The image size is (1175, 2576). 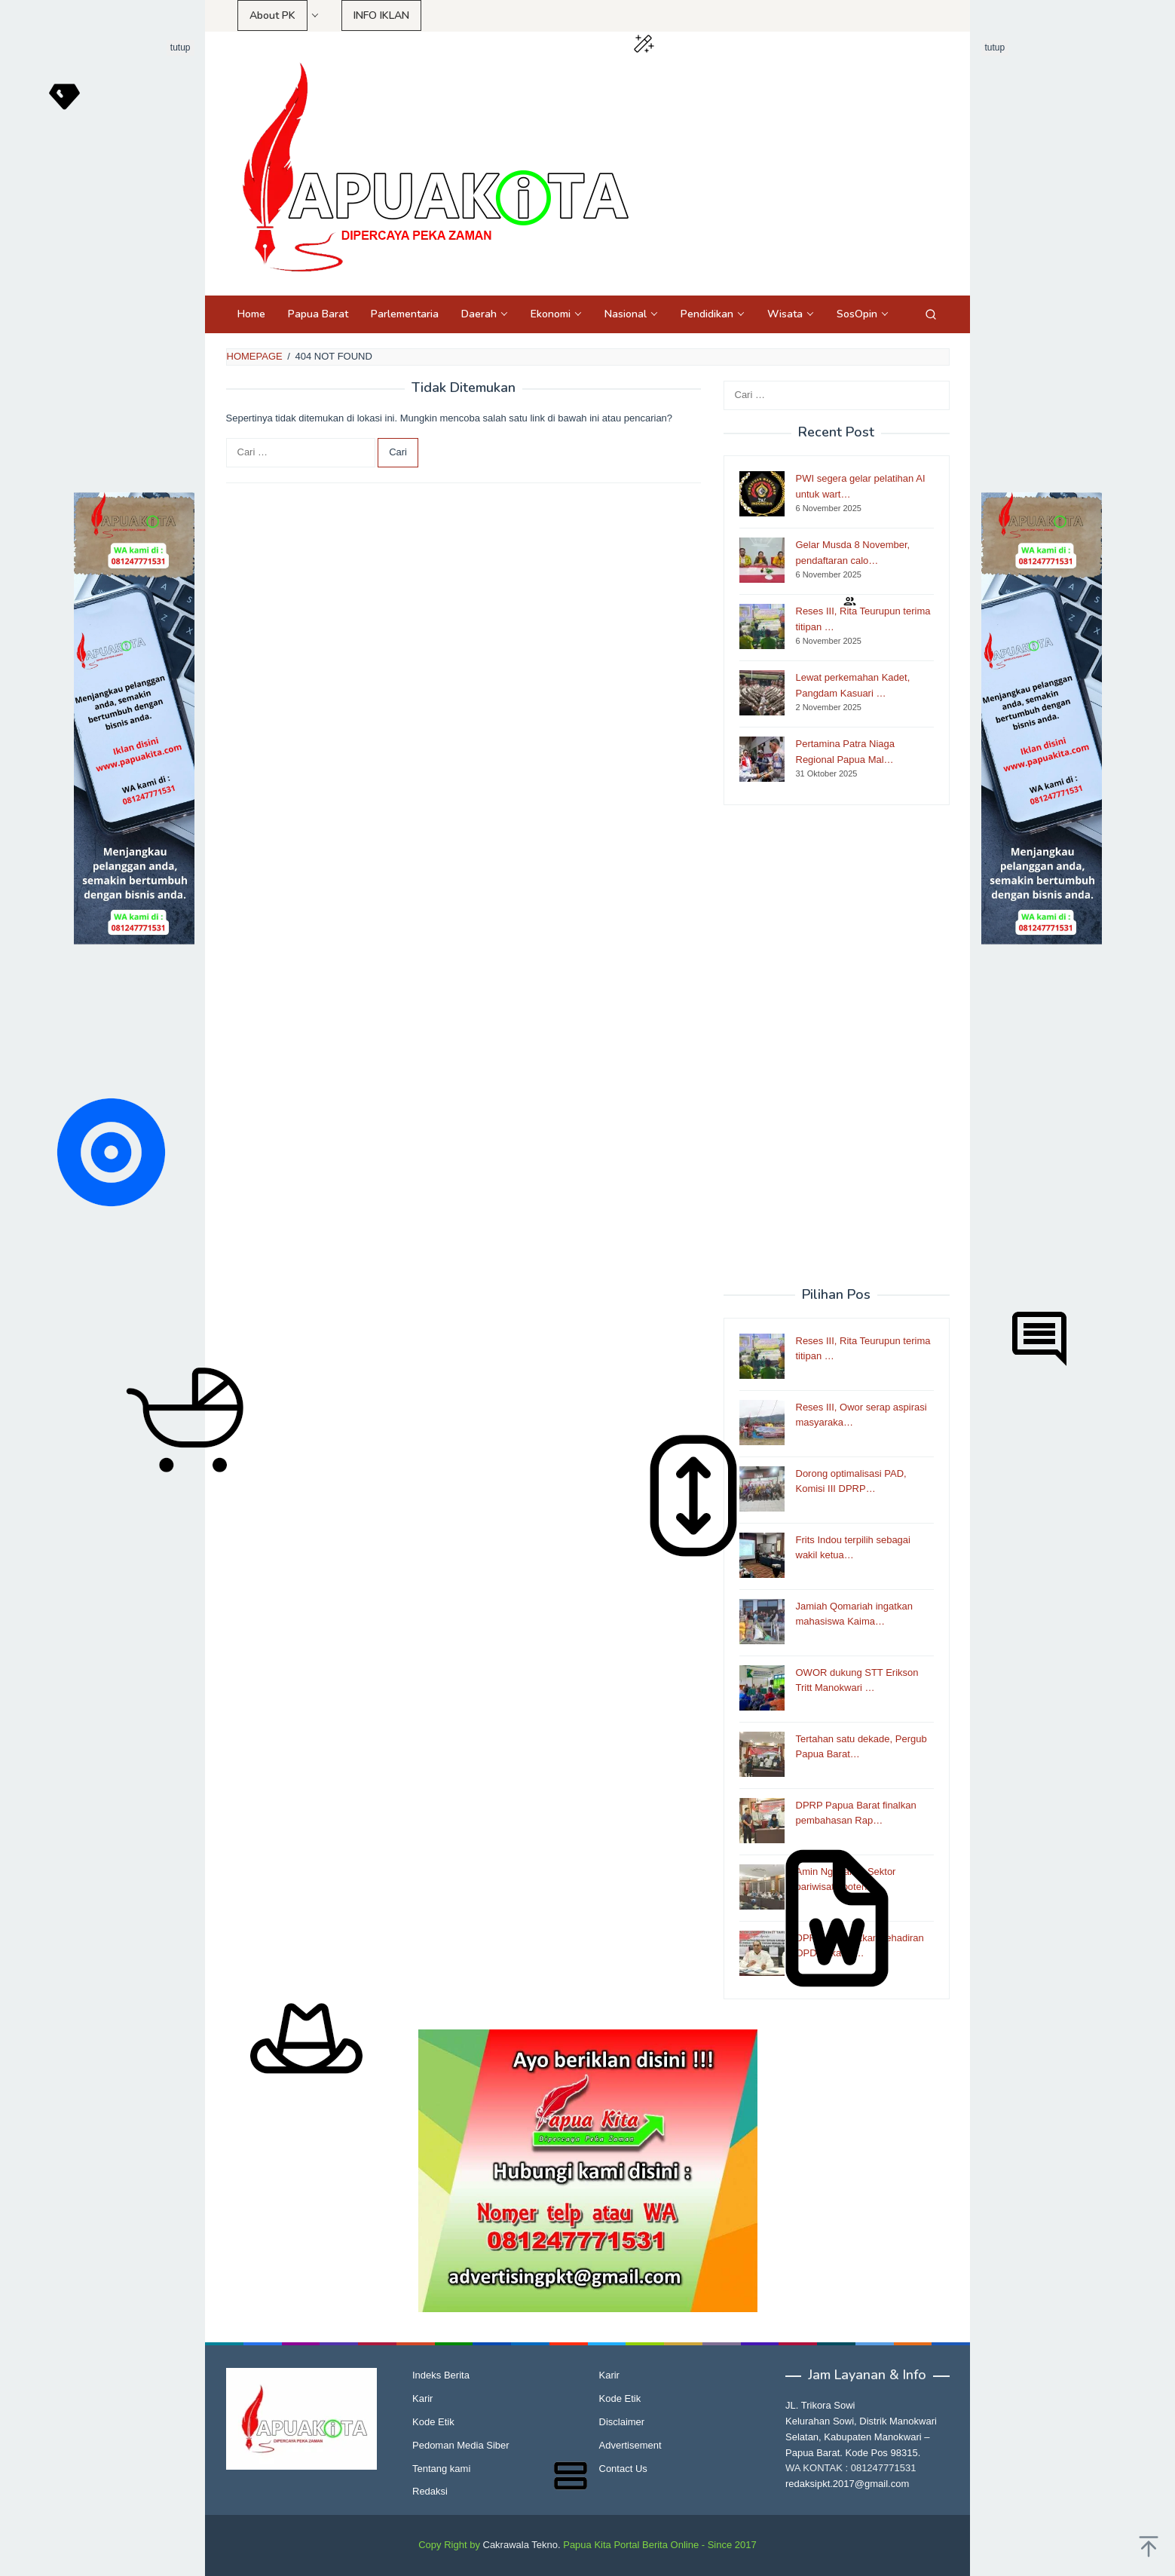 What do you see at coordinates (111, 1152) in the screenshot?
I see `play or access music library` at bounding box center [111, 1152].